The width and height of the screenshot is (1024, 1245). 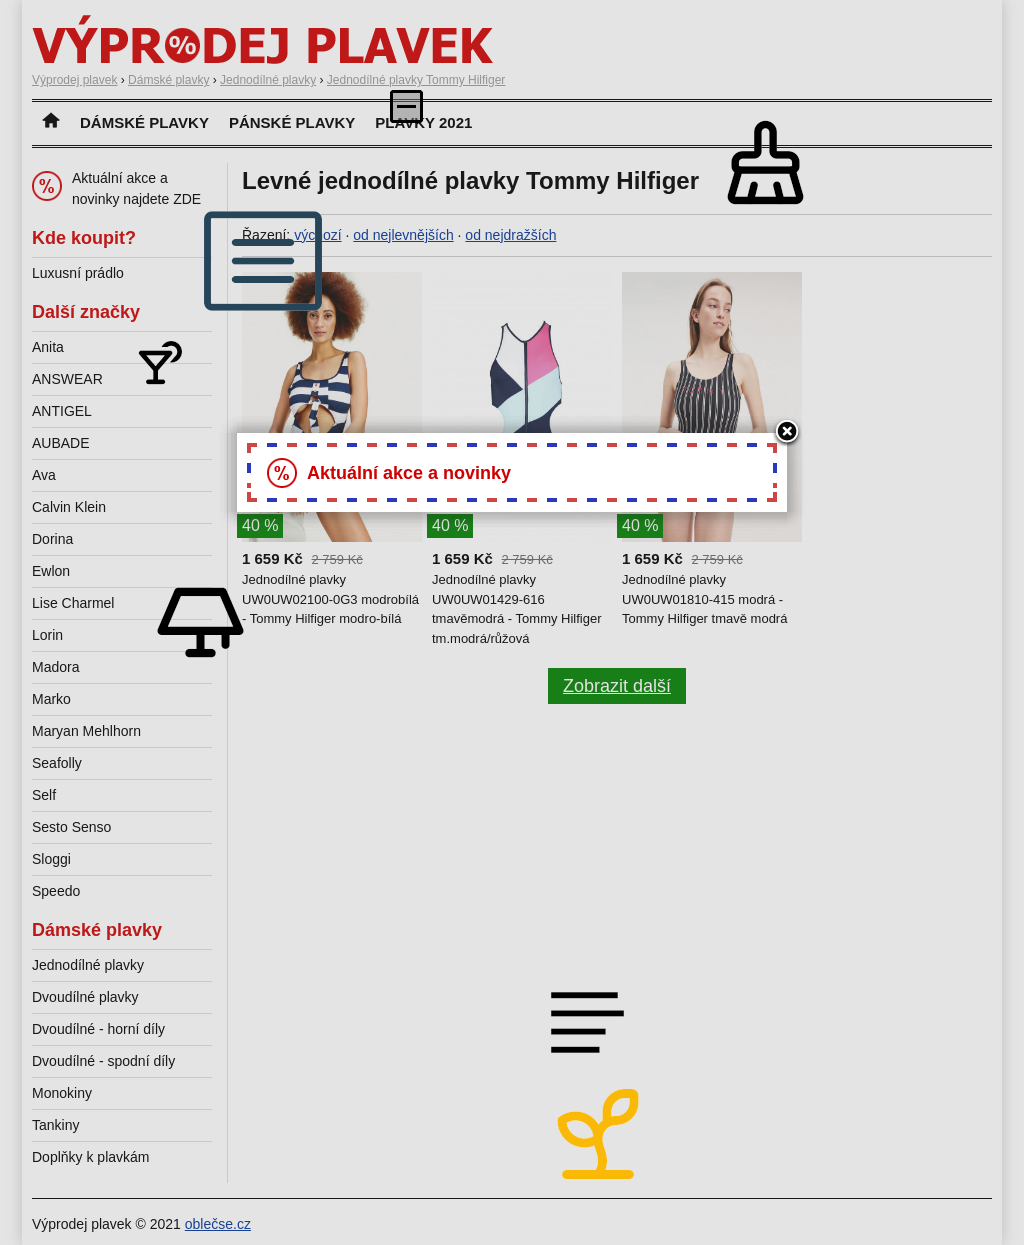 I want to click on access bar or cocktail menu, so click(x=158, y=365).